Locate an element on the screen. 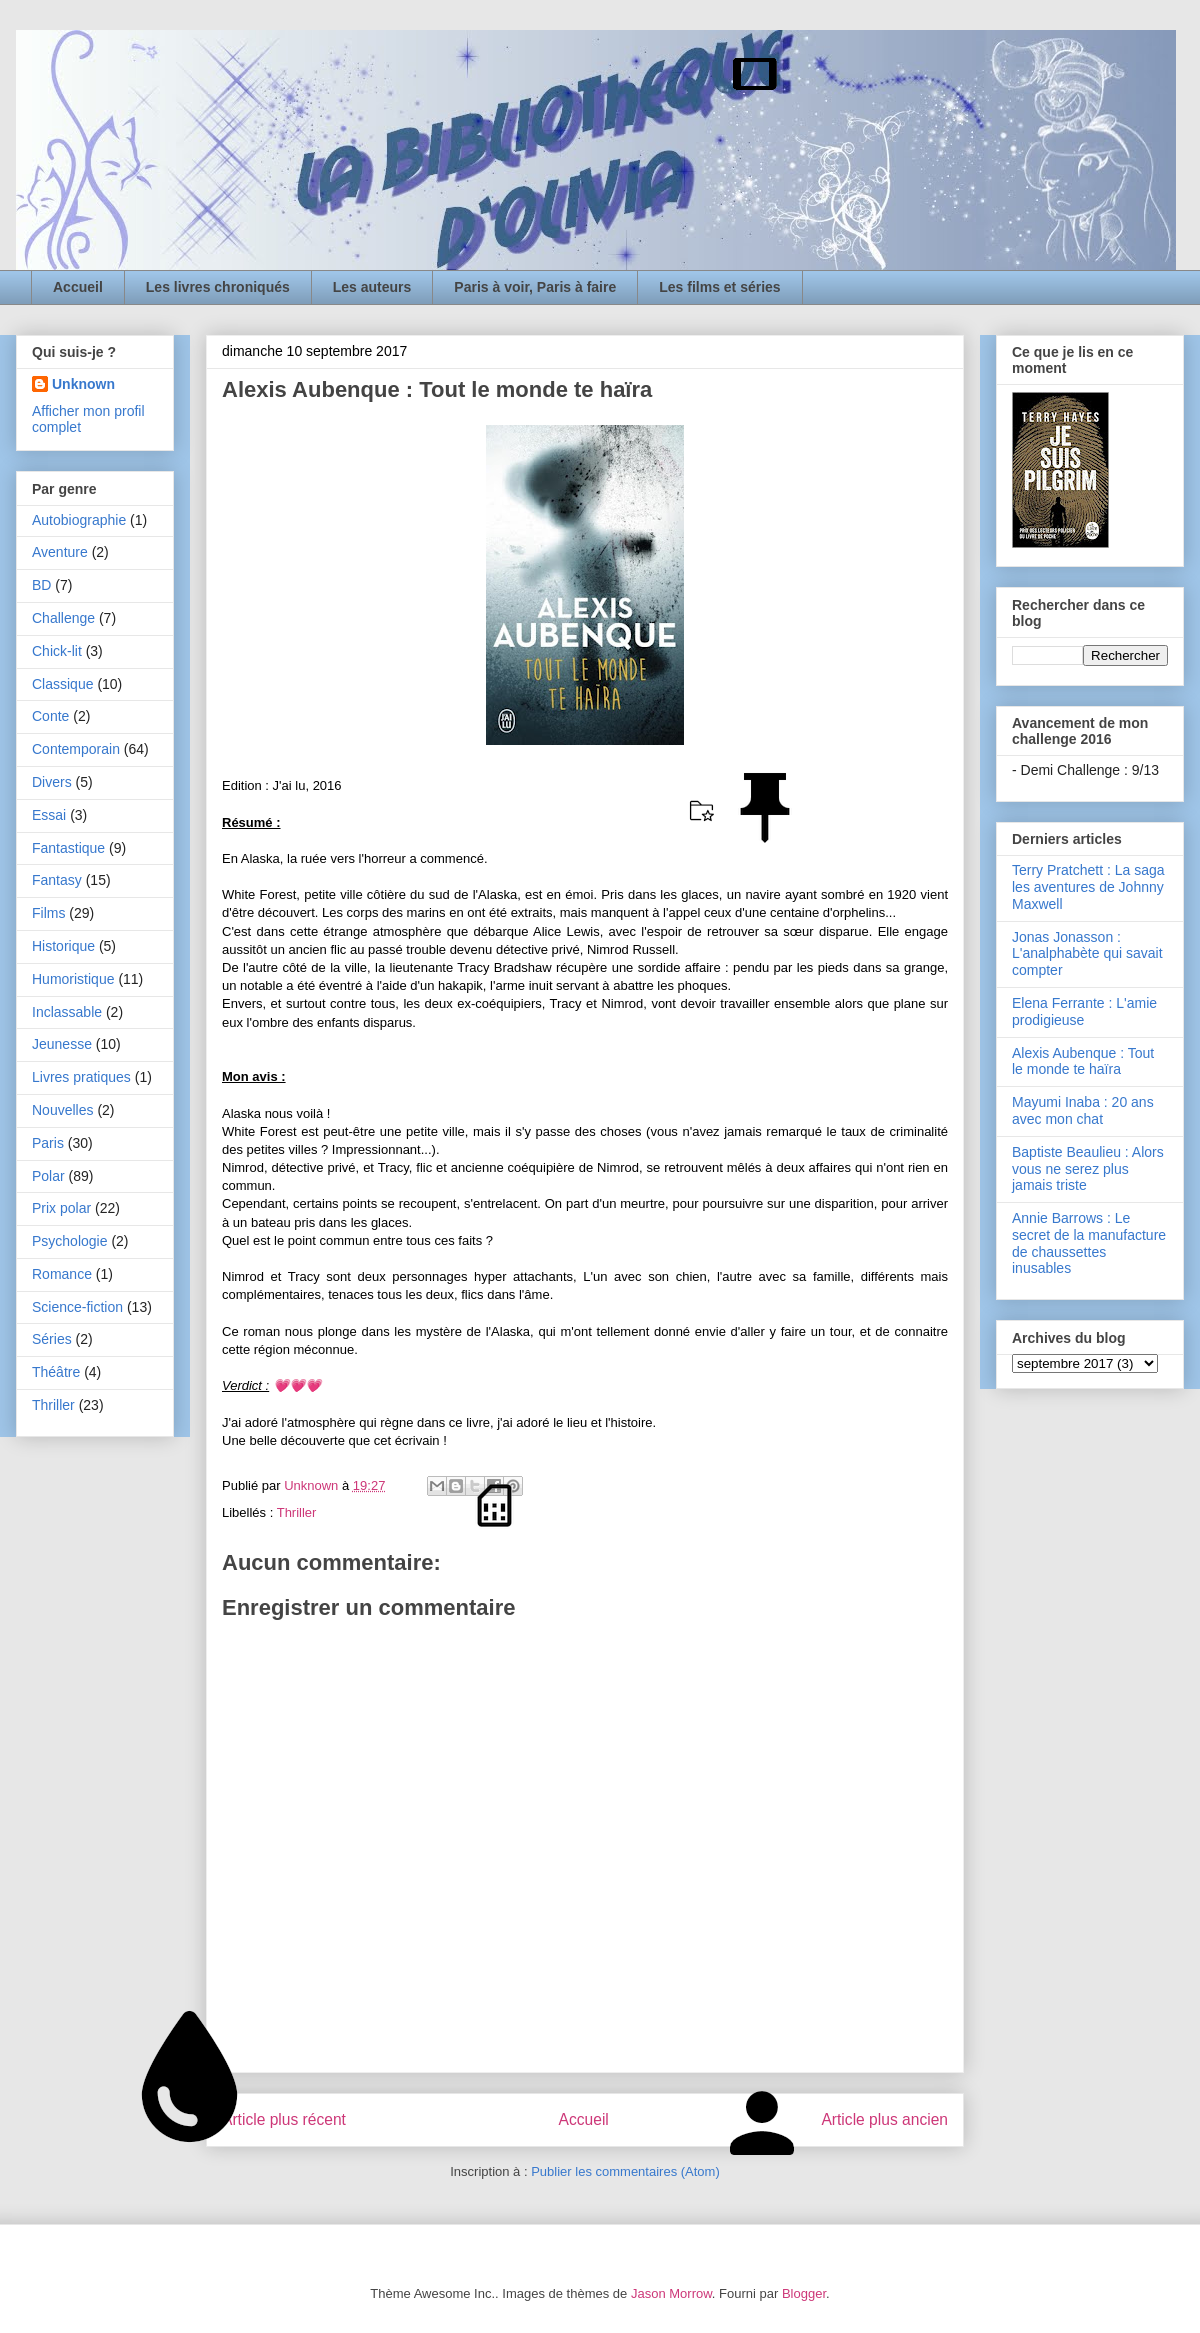 The image size is (1200, 2333). pin item to keep it visible is located at coordinates (765, 808).